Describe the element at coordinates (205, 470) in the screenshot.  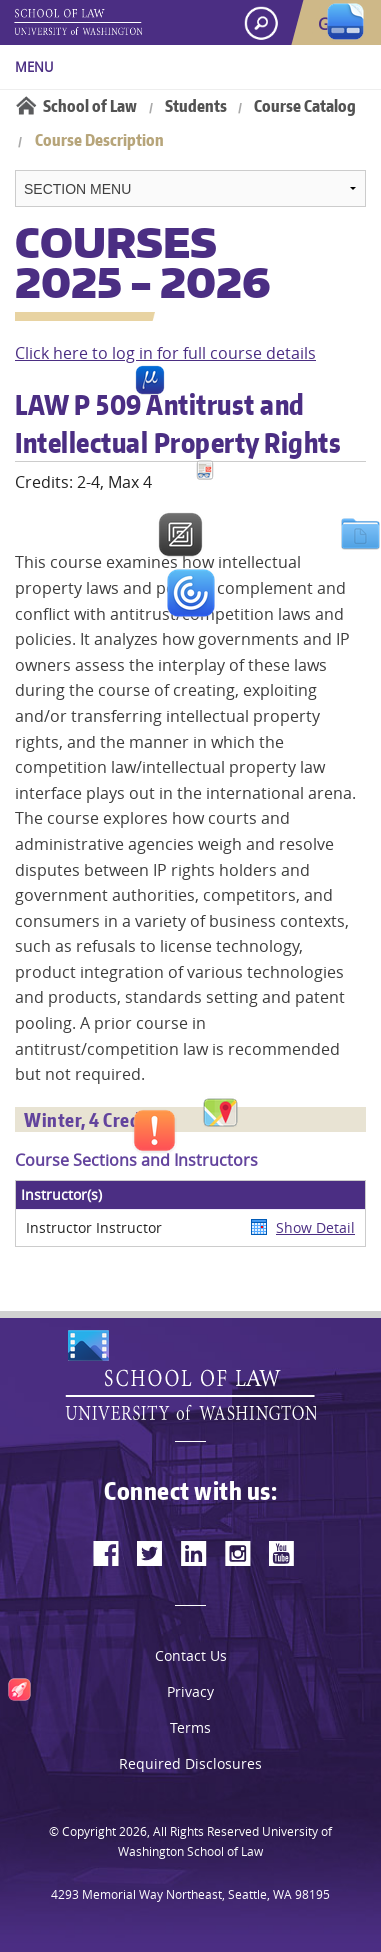
I see `open atril document viewer` at that location.